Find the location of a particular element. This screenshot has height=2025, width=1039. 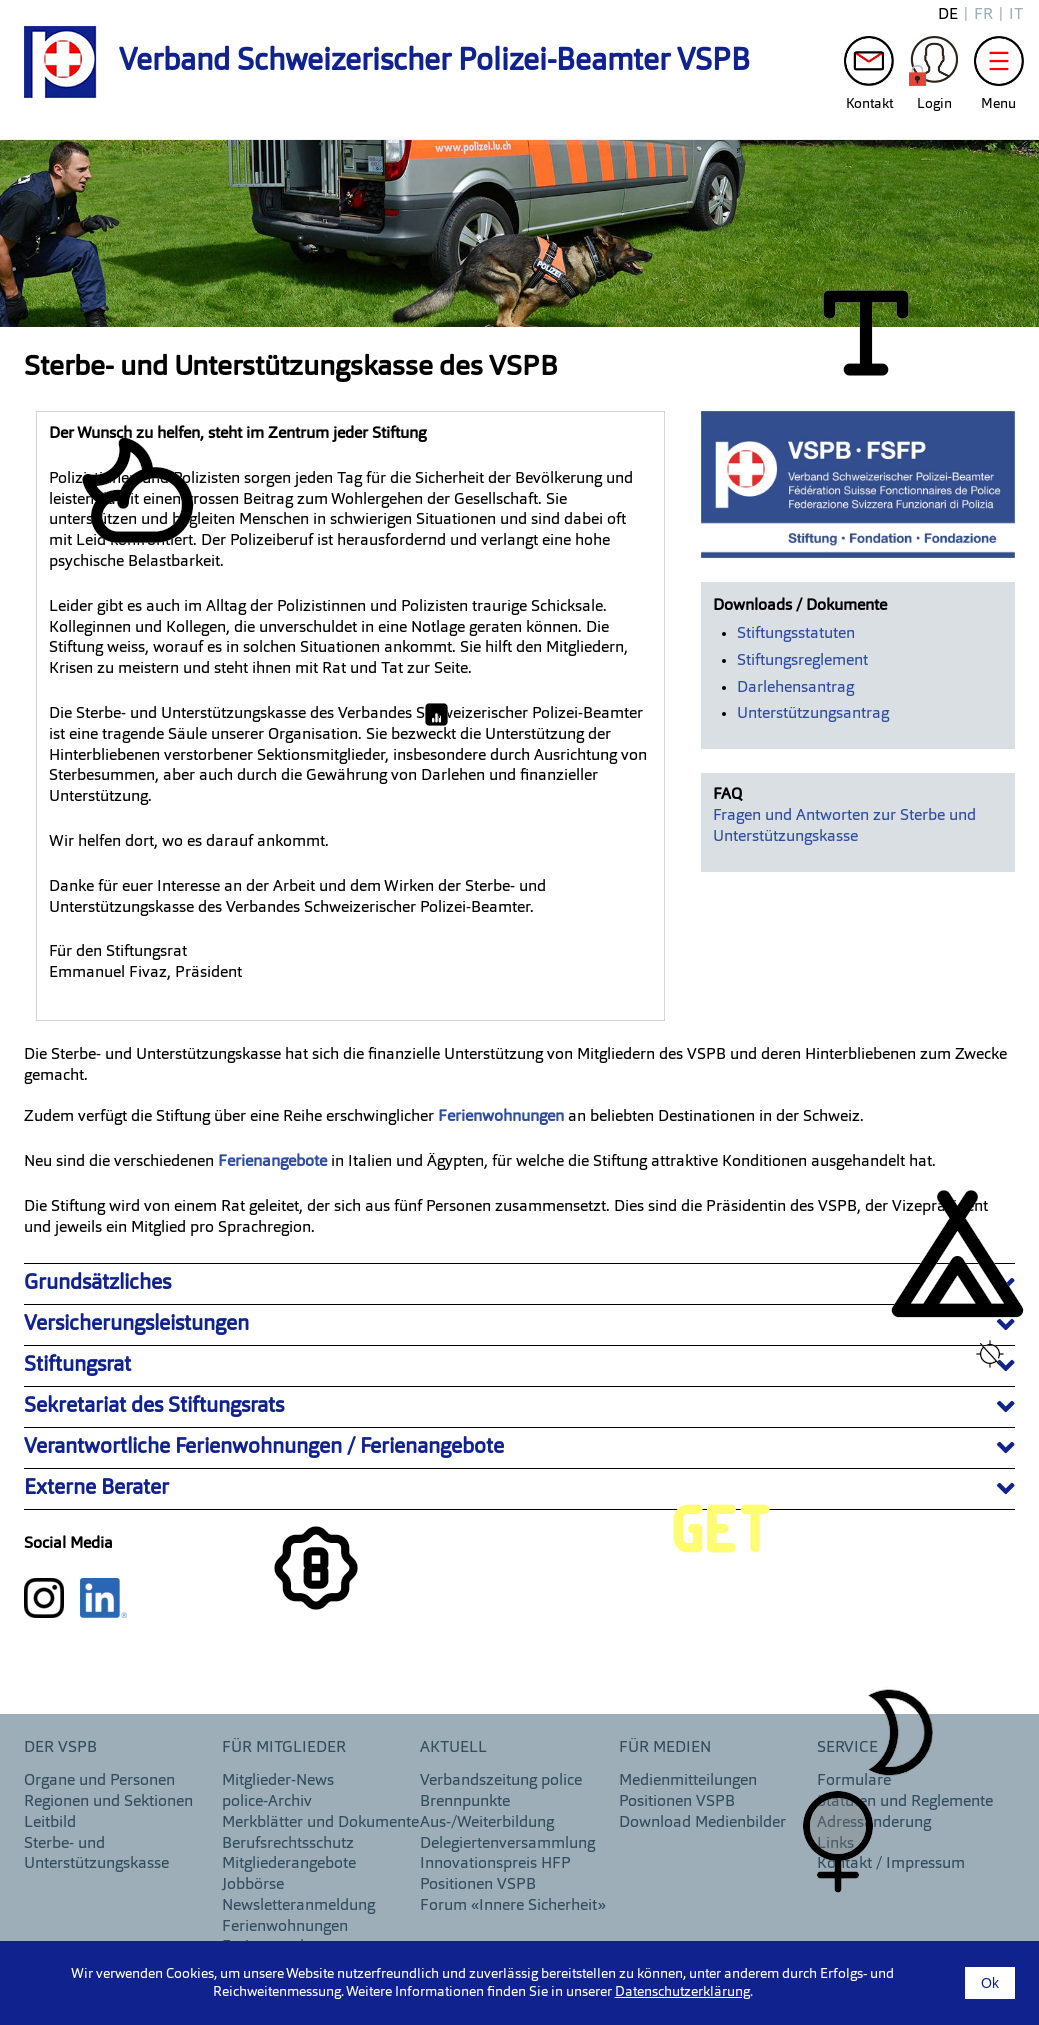

indicates female gender option is located at coordinates (838, 1840).